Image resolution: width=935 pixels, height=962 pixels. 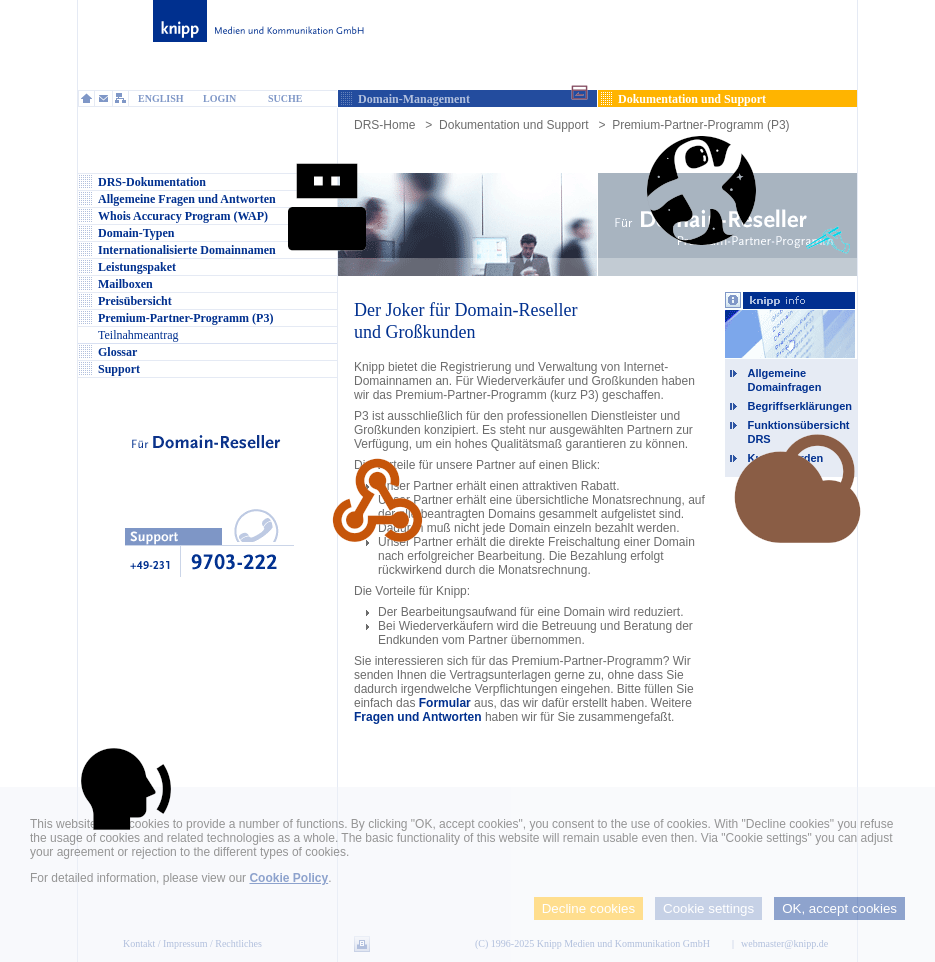 What do you see at coordinates (828, 240) in the screenshot?
I see `open tabelog restaurant review app` at bounding box center [828, 240].